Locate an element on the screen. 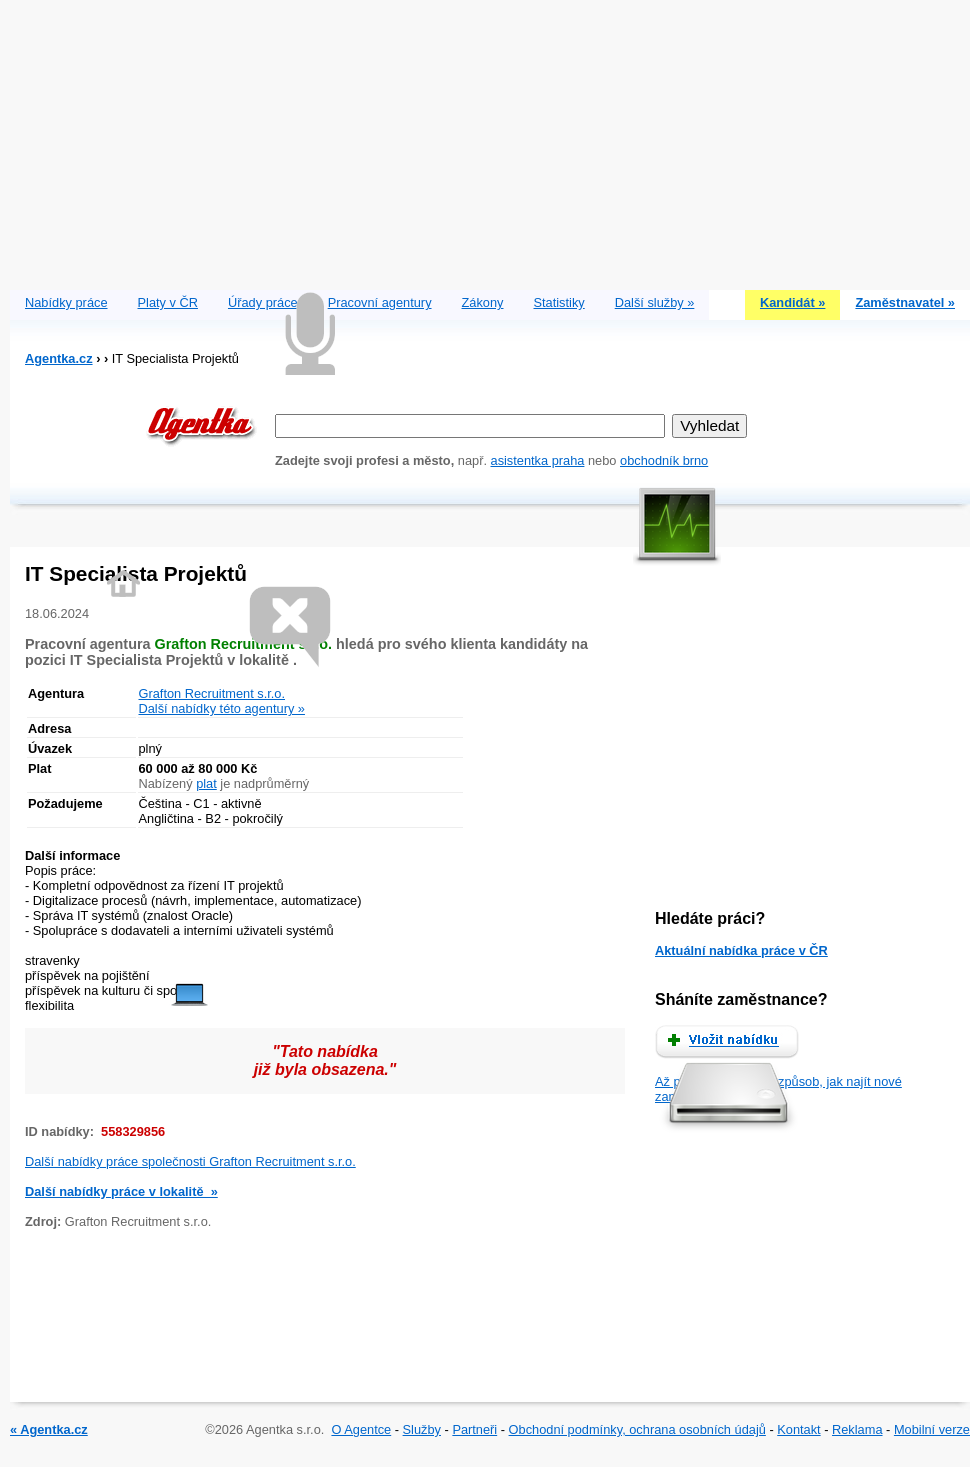 The image size is (970, 1467). open system monitor to view resource usage is located at coordinates (677, 522).